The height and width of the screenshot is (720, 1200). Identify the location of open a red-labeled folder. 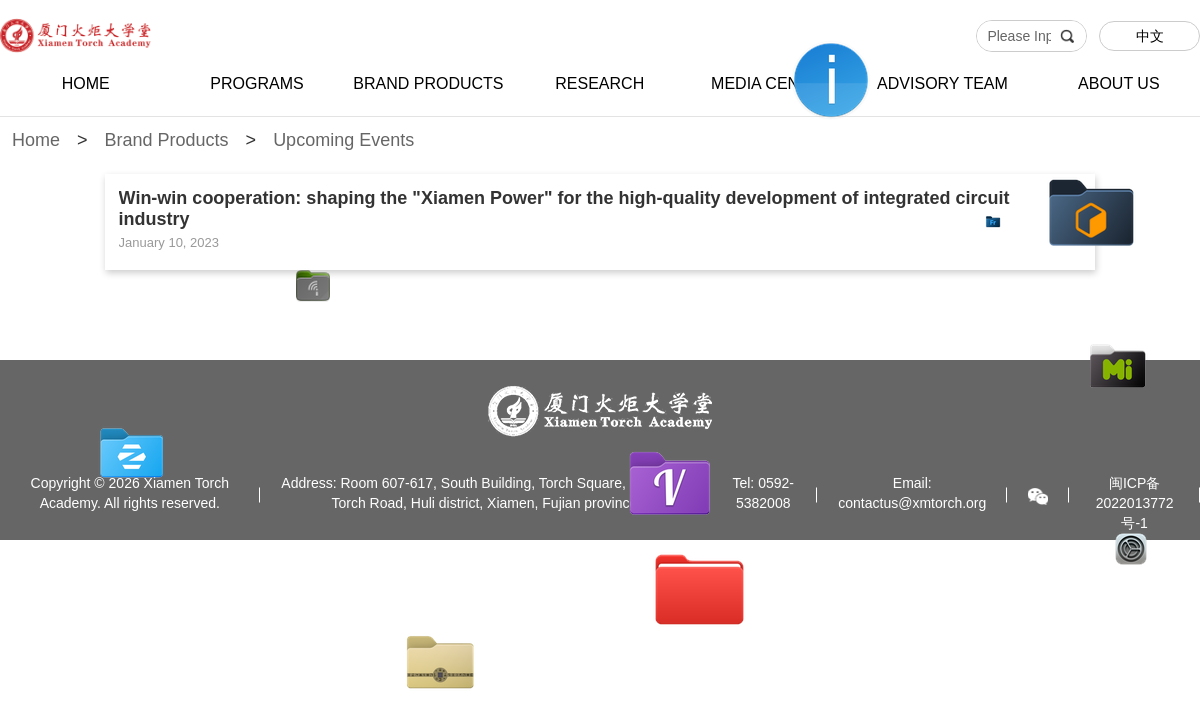
(699, 589).